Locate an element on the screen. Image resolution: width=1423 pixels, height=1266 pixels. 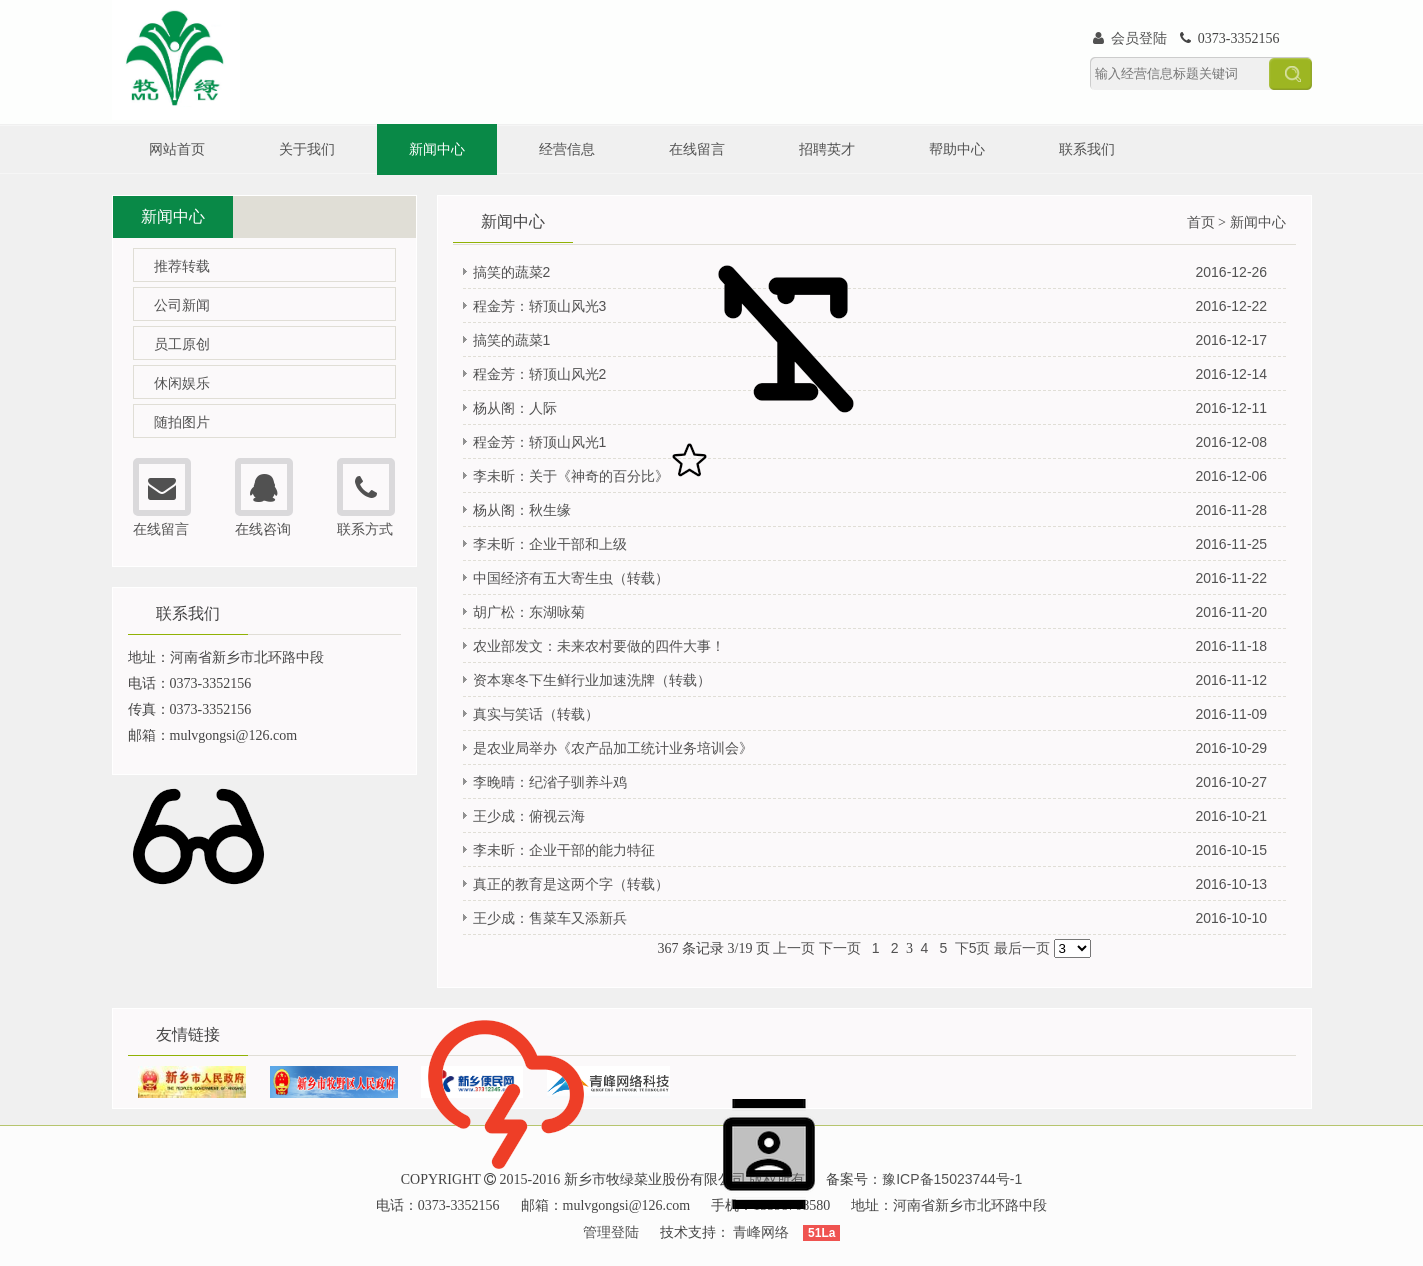
add to favorites is located at coordinates (689, 460).